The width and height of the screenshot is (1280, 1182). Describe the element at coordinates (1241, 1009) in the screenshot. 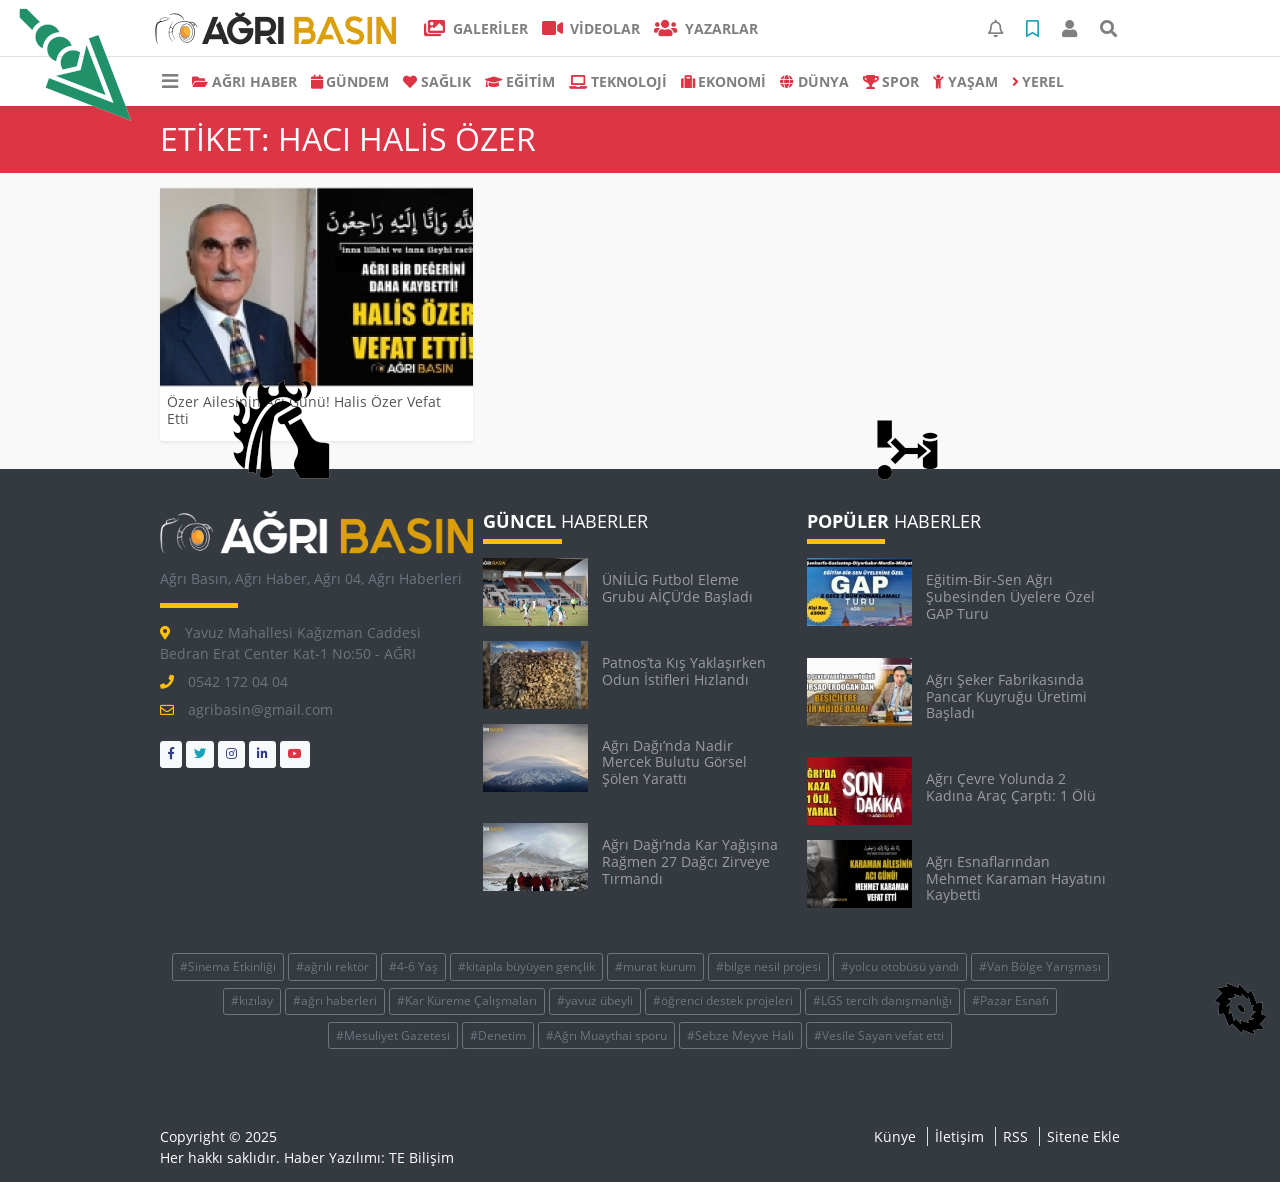

I see `craft or upgrade saw-type weapons` at that location.